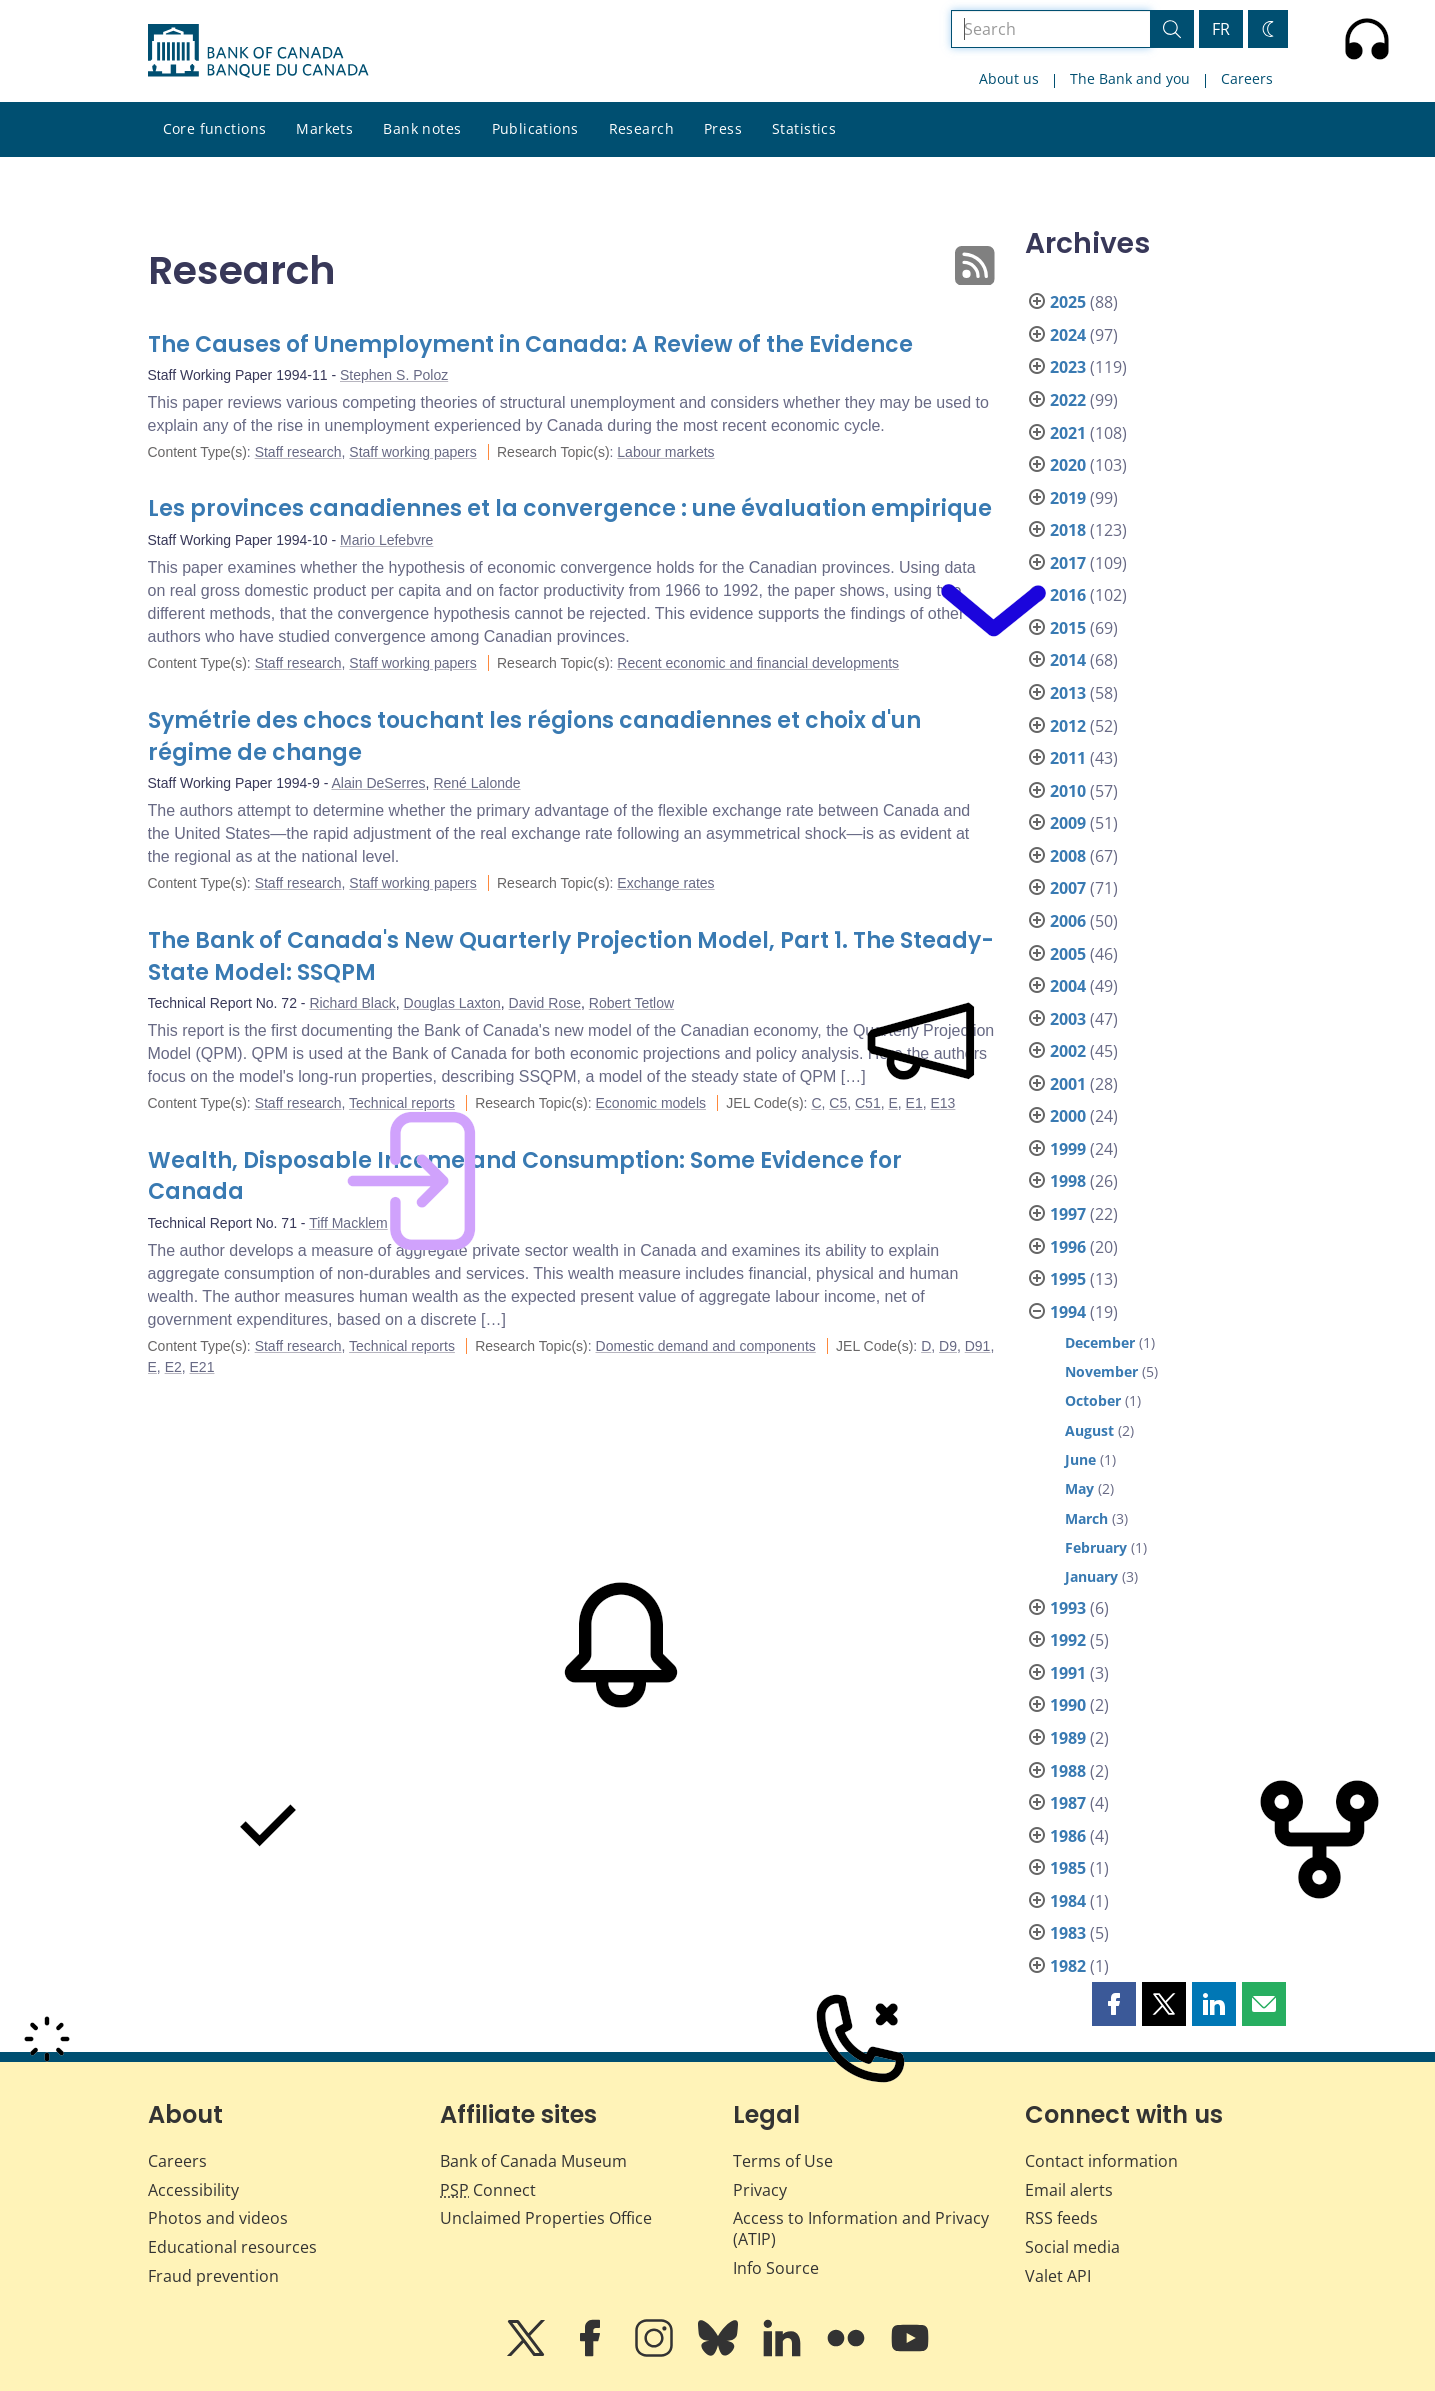 Image resolution: width=1435 pixels, height=2391 pixels. Describe the element at coordinates (918, 1039) in the screenshot. I see `make an announcement or broadcast` at that location.